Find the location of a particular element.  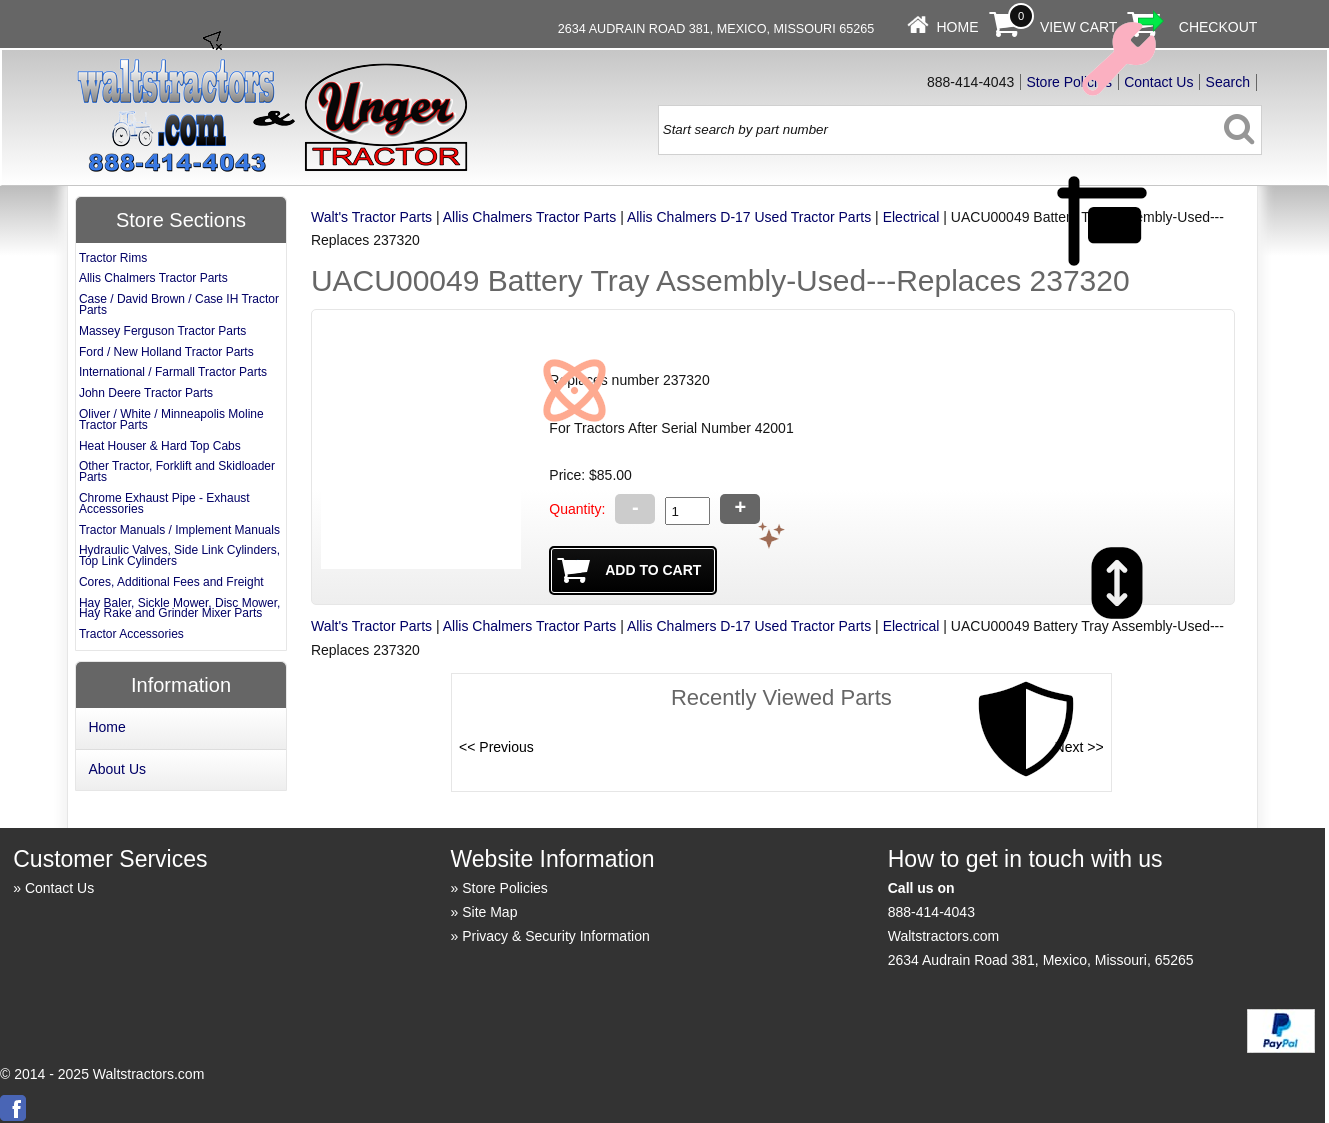

disable location sharing is located at coordinates (212, 40).